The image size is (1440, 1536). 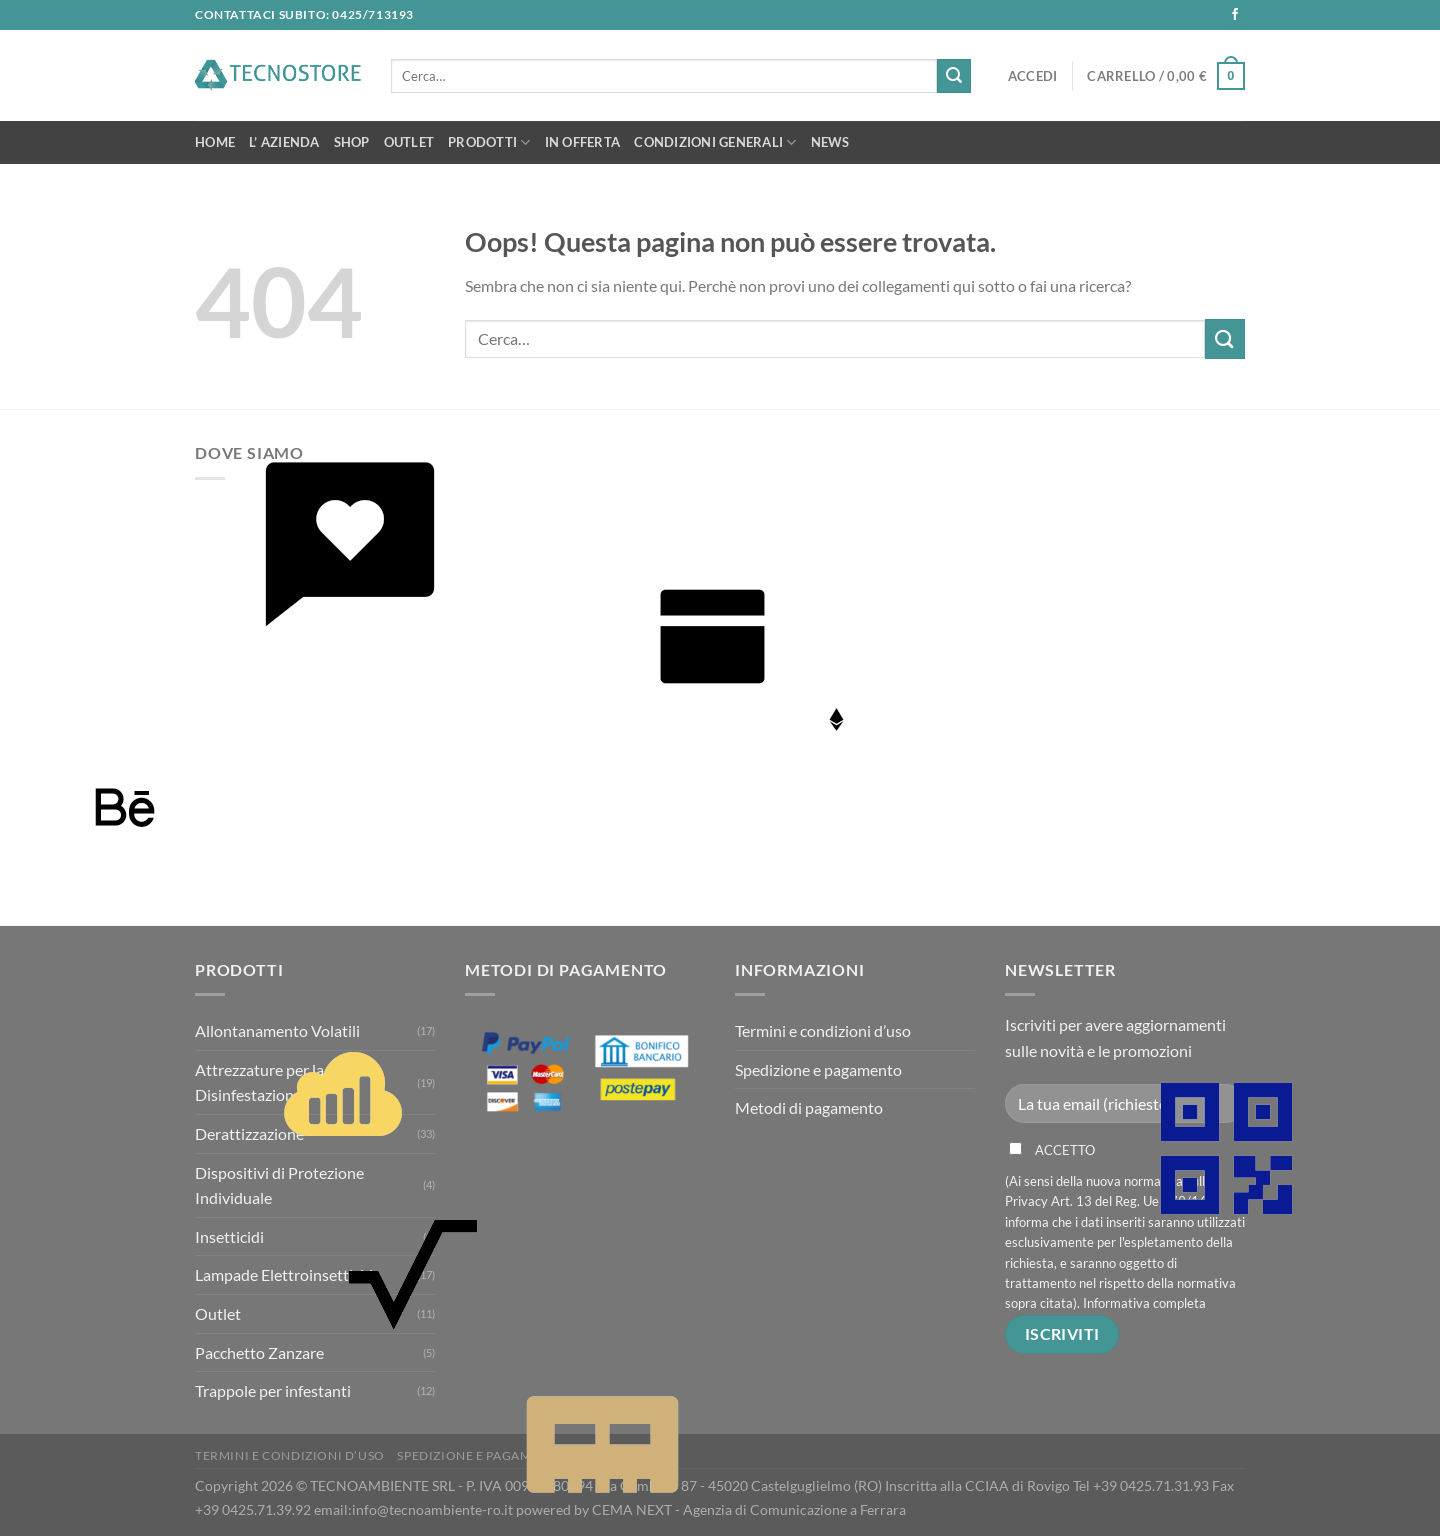 I want to click on switch to top panel layout, so click(x=712, y=636).